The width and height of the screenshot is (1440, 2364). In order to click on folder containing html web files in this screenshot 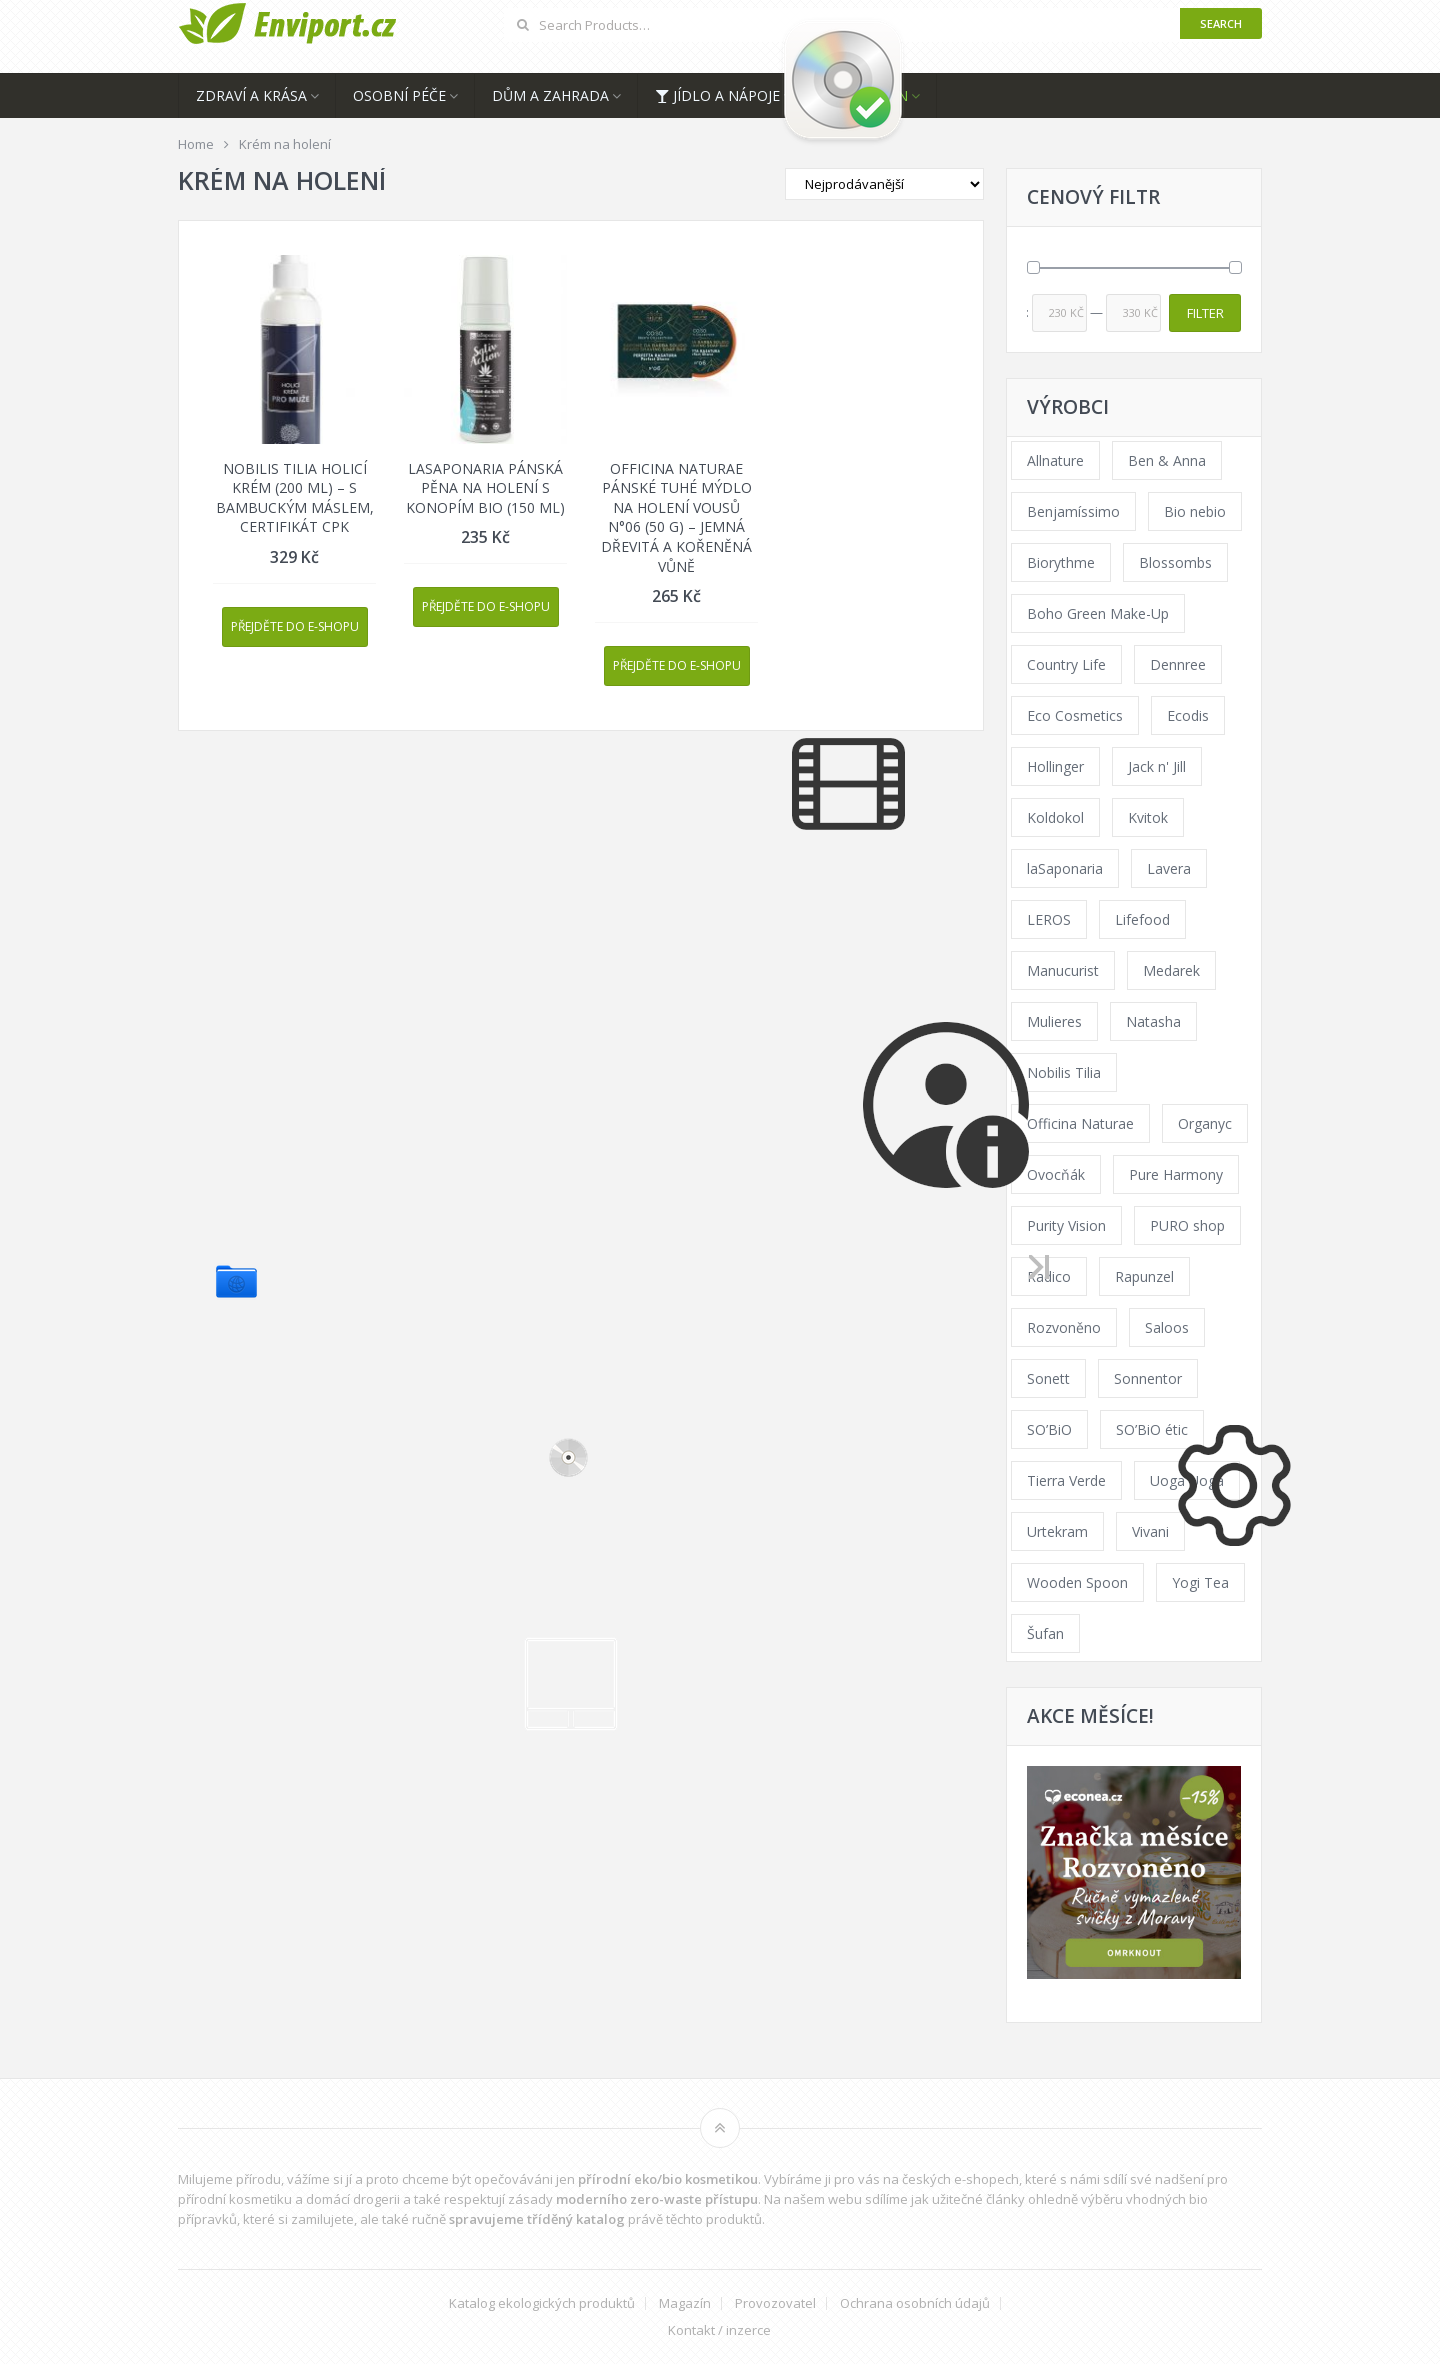, I will do `click(236, 1281)`.